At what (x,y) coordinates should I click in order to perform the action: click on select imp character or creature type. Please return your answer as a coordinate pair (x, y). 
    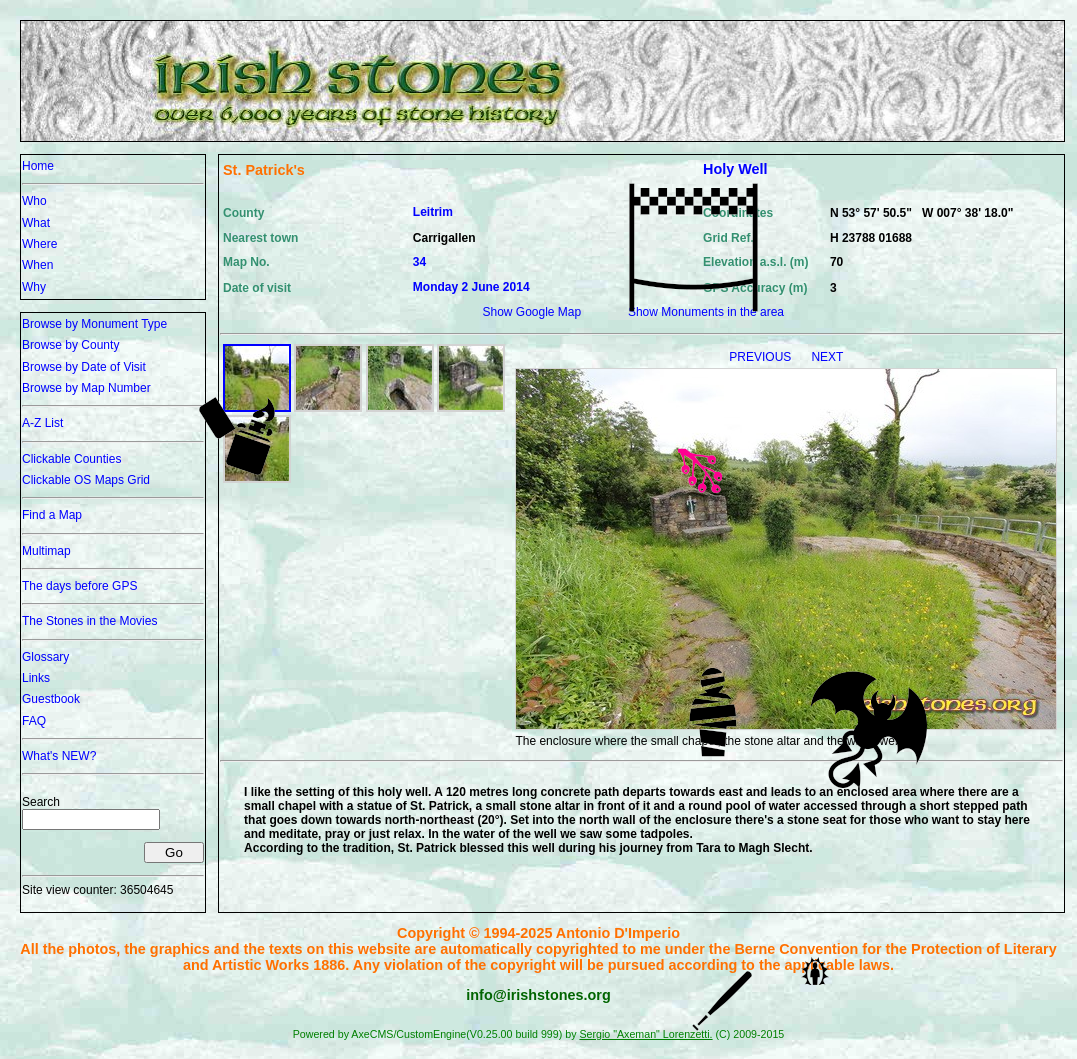
    Looking at the image, I should click on (868, 729).